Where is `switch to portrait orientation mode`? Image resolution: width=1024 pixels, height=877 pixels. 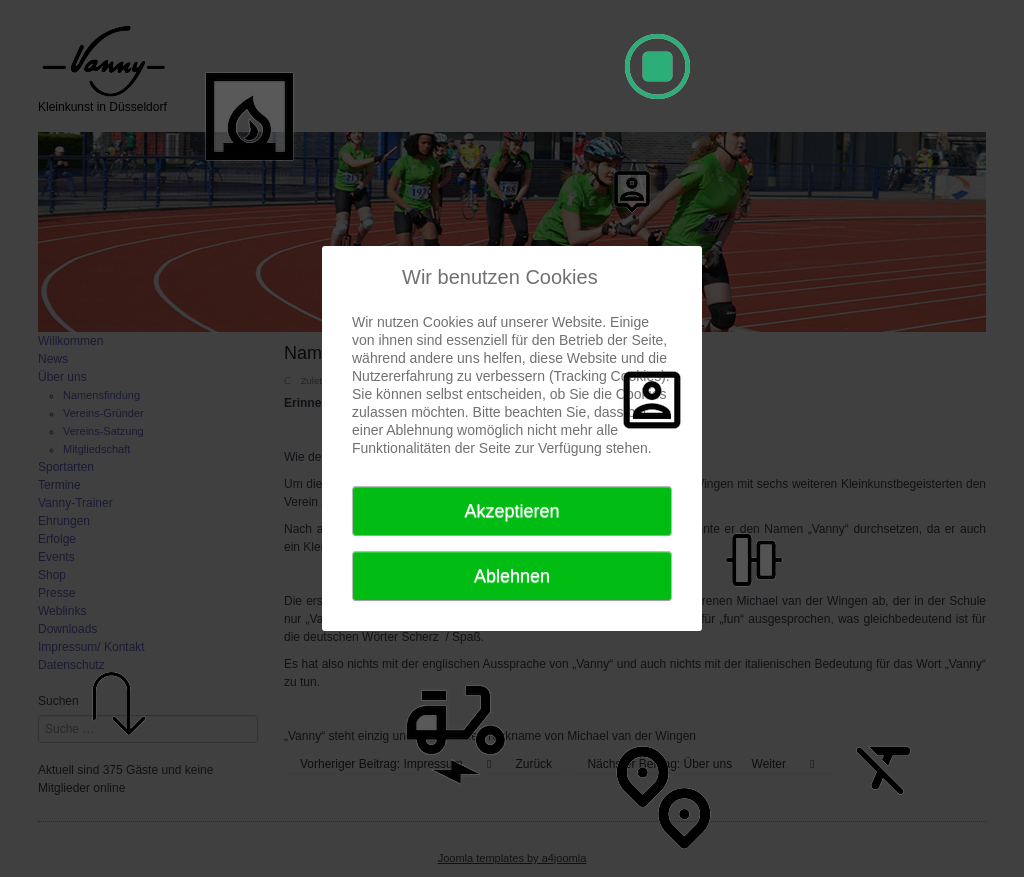 switch to portrait orientation mode is located at coordinates (652, 400).